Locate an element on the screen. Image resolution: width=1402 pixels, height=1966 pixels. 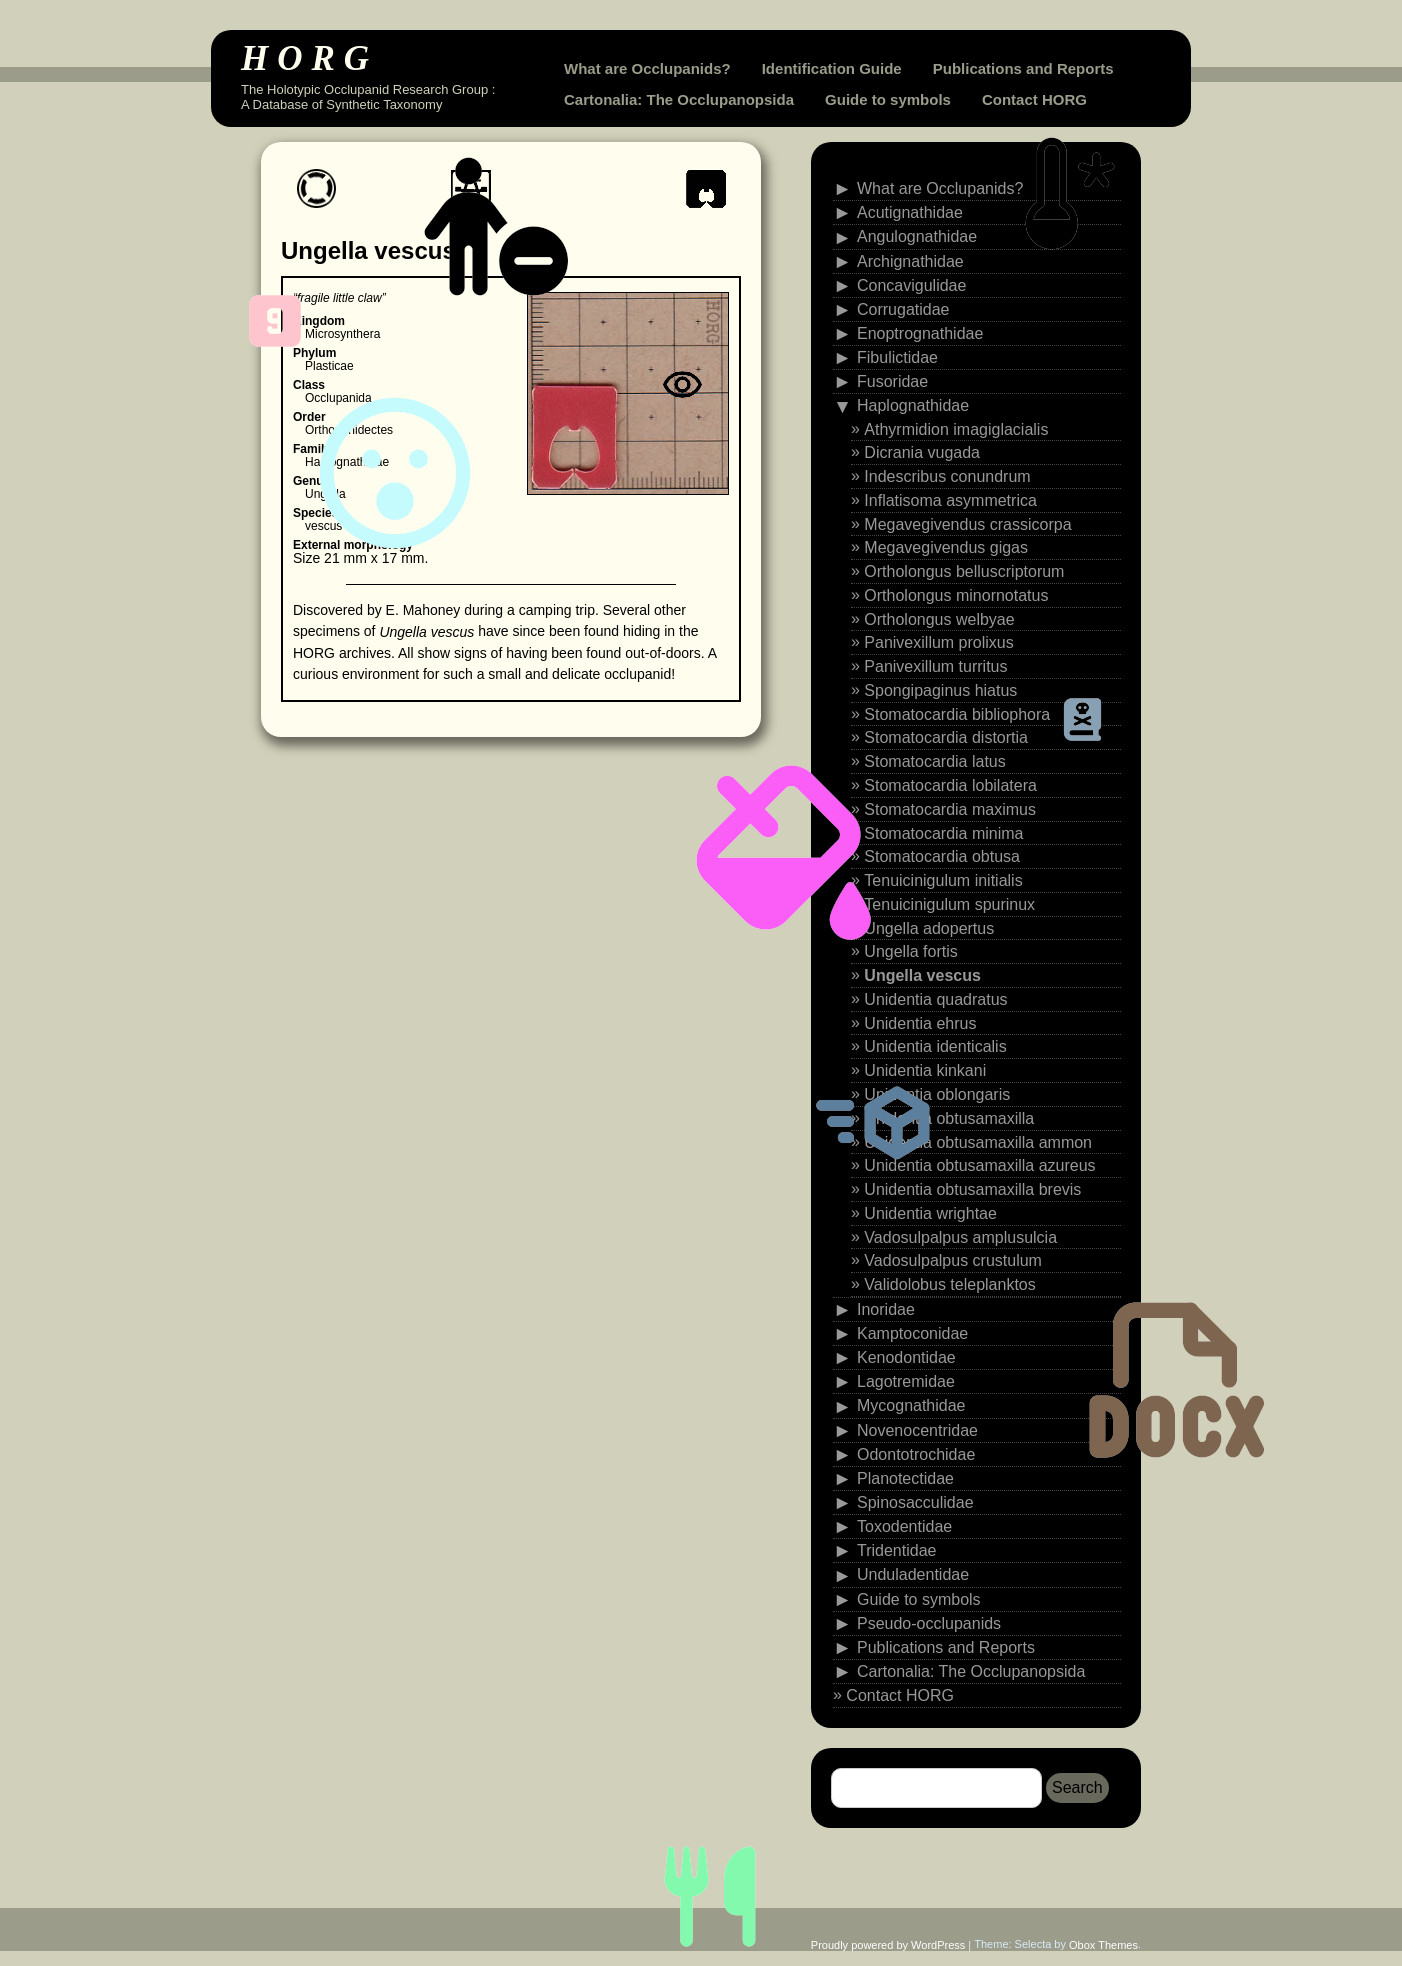
fill an area with color is located at coordinates (778, 847).